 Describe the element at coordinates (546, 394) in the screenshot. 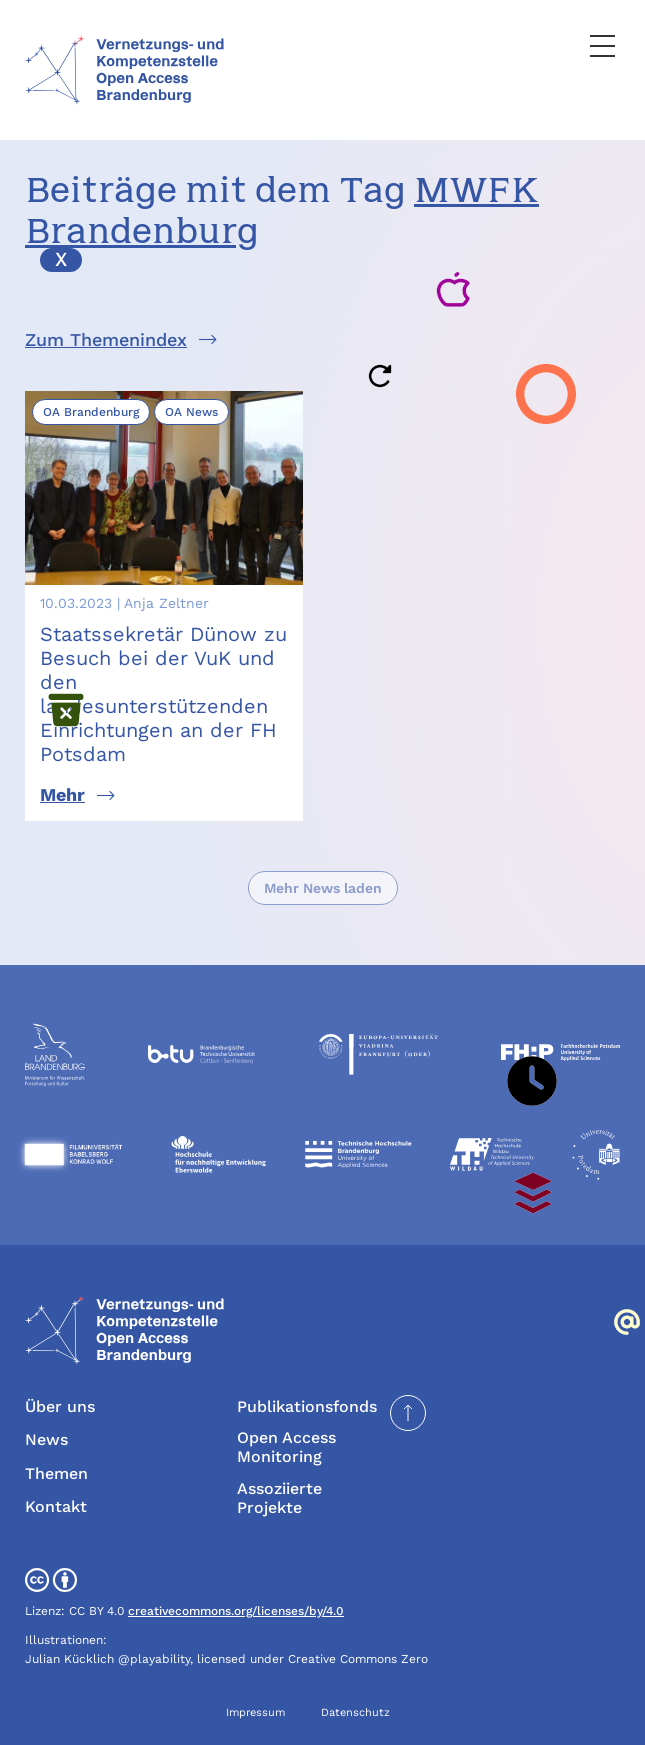

I see `represents an empty or unselected state` at that location.